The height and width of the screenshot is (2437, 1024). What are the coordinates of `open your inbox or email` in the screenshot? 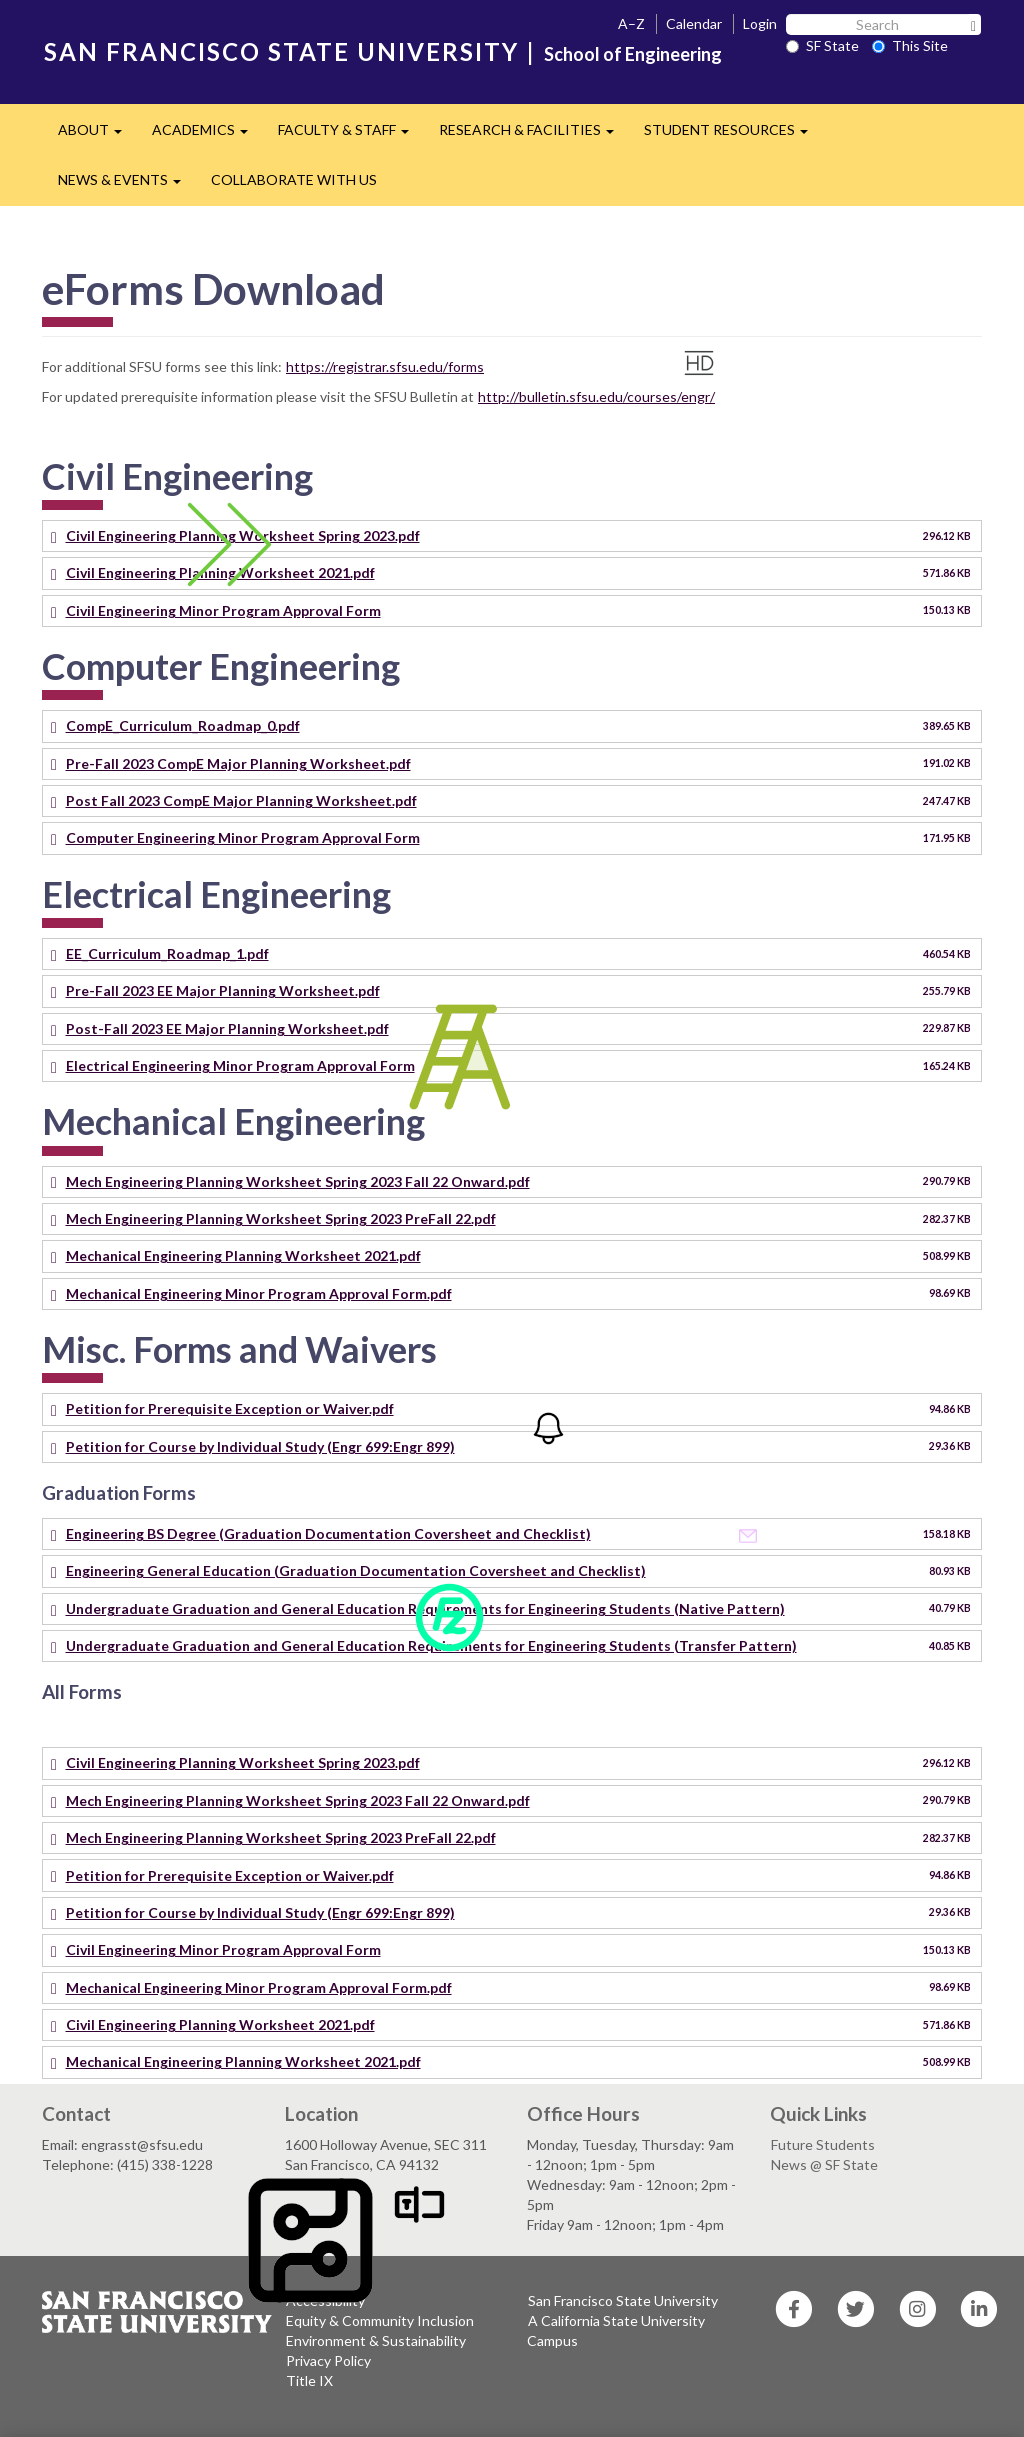 It's located at (748, 1536).